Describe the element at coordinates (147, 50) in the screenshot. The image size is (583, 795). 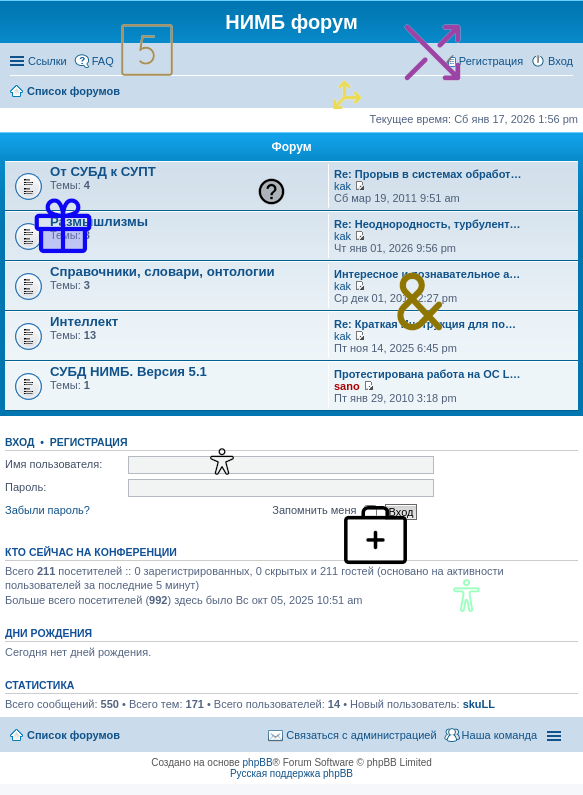
I see `select or navigate to item number five` at that location.